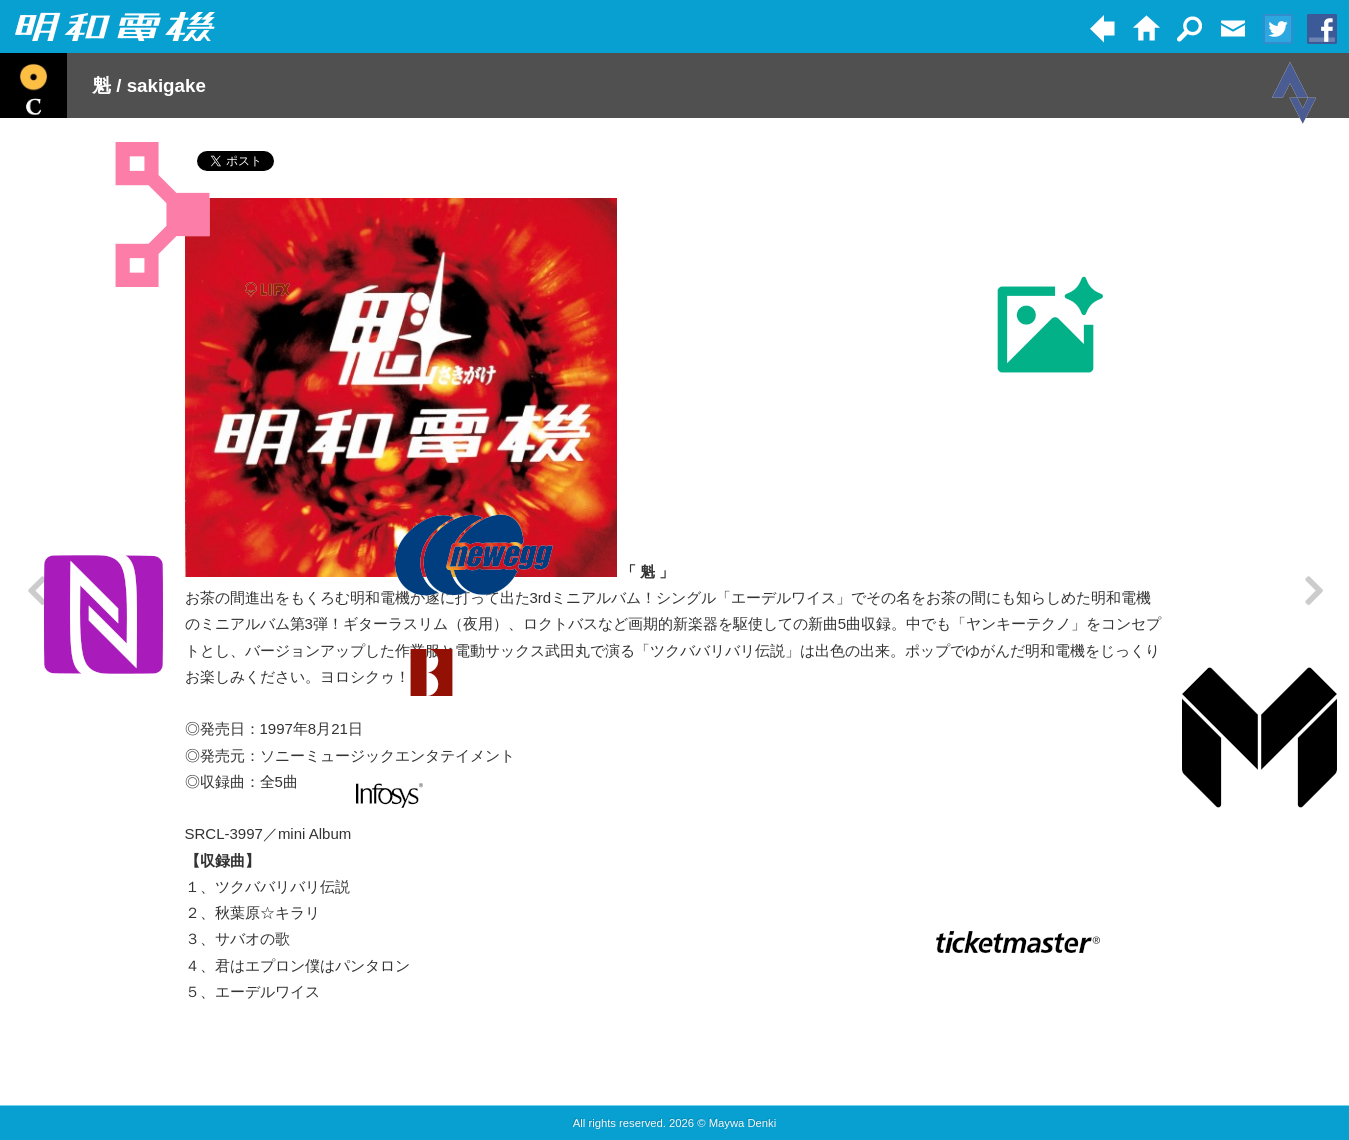 Image resolution: width=1349 pixels, height=1140 pixels. I want to click on open the Ticketmaster app, so click(1018, 942).